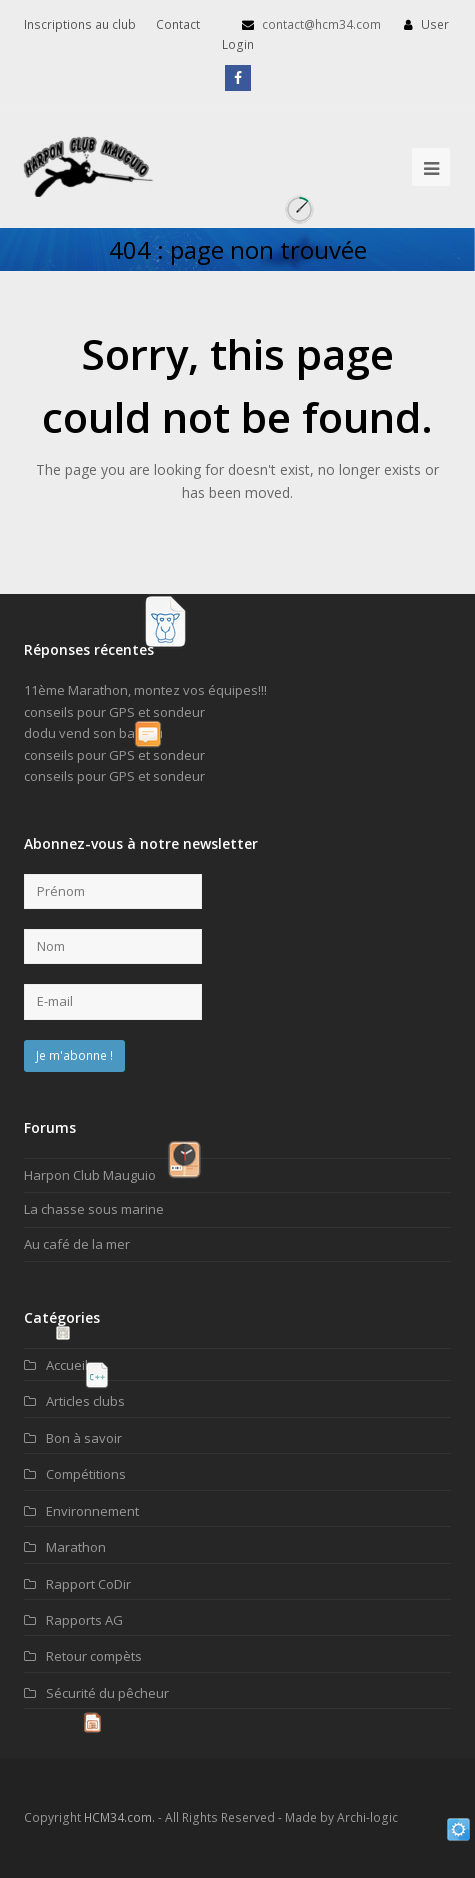 The height and width of the screenshot is (1878, 475). What do you see at coordinates (148, 734) in the screenshot?
I see `open chatty messaging app` at bounding box center [148, 734].